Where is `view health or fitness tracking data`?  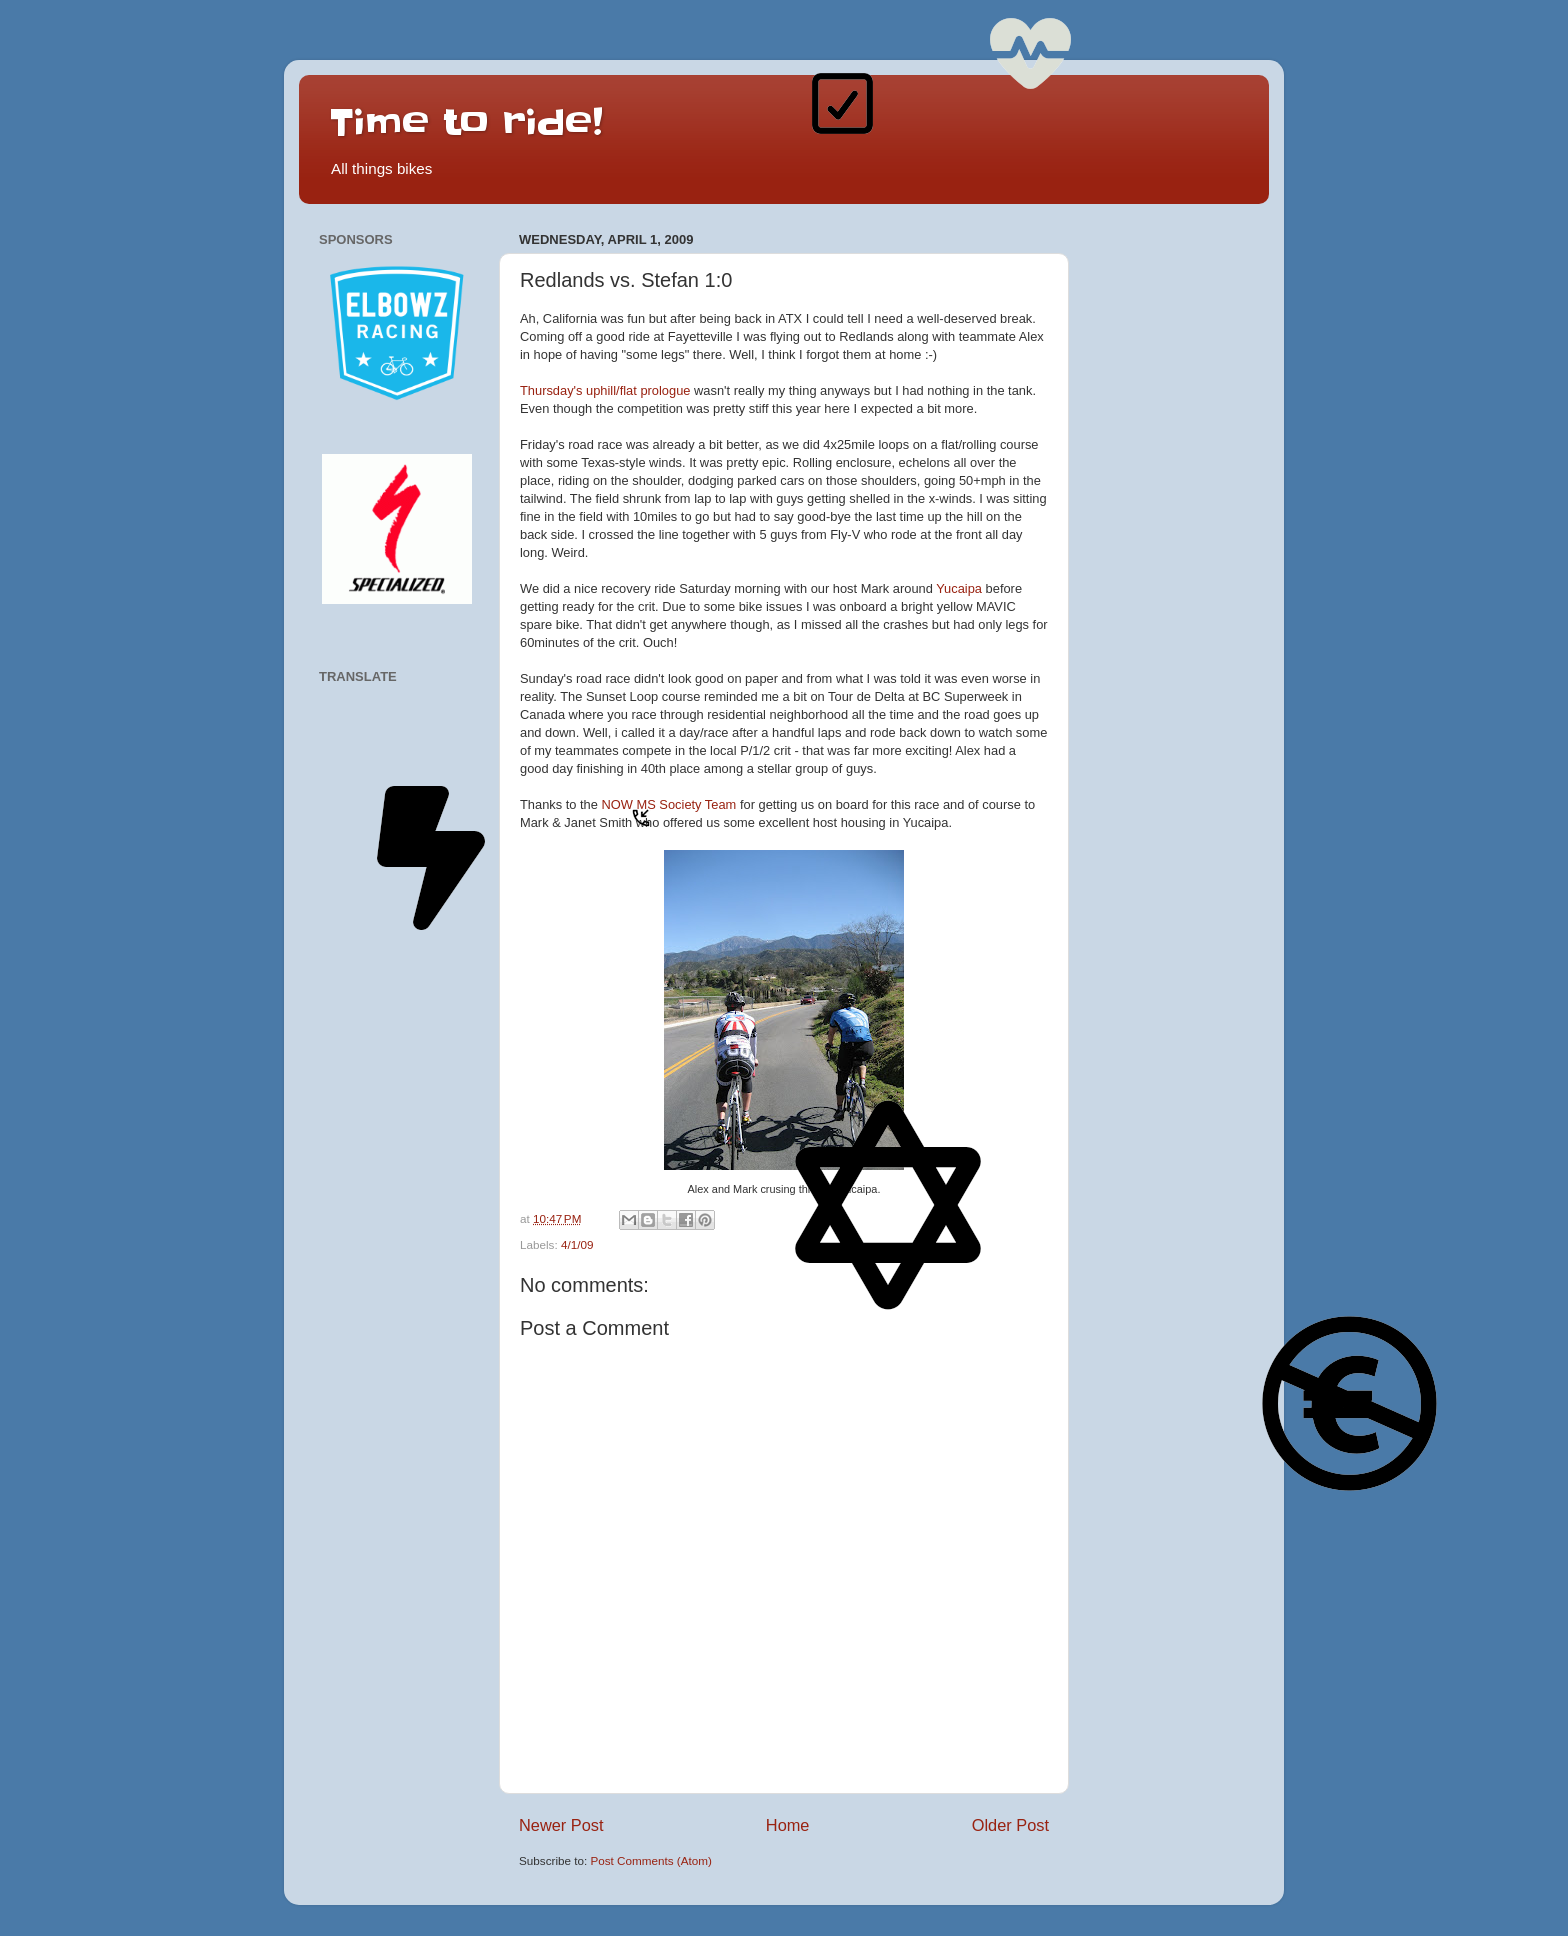 view health or fitness tracking data is located at coordinates (1030, 53).